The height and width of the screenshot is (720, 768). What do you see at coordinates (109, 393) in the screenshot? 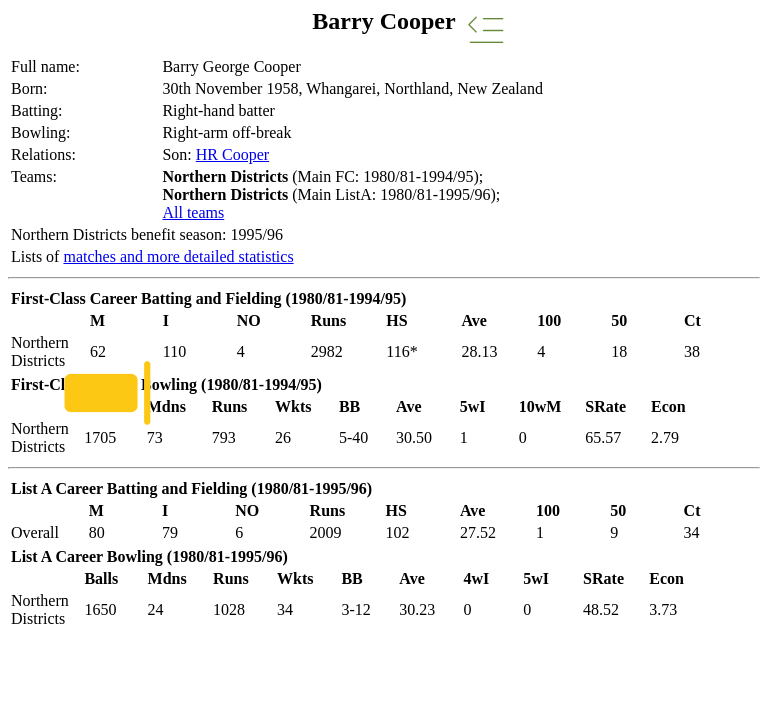
I see `align content to the right` at bounding box center [109, 393].